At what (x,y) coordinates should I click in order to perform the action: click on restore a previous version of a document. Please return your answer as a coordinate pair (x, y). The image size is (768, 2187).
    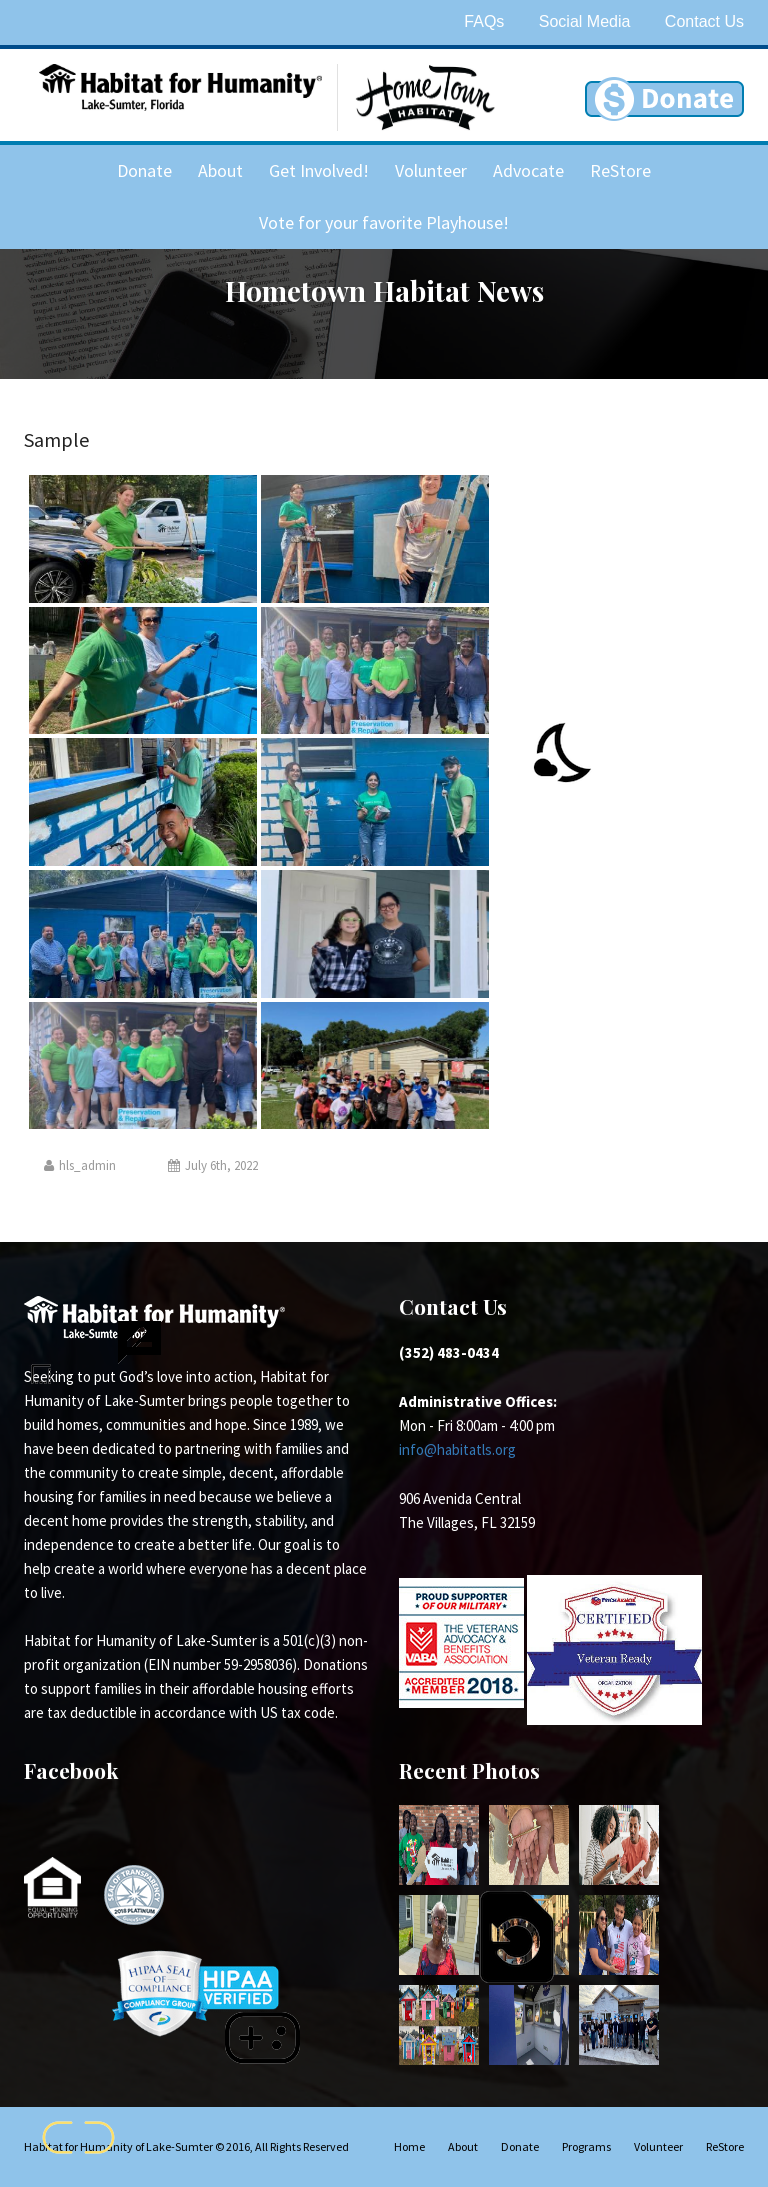
    Looking at the image, I should click on (517, 1937).